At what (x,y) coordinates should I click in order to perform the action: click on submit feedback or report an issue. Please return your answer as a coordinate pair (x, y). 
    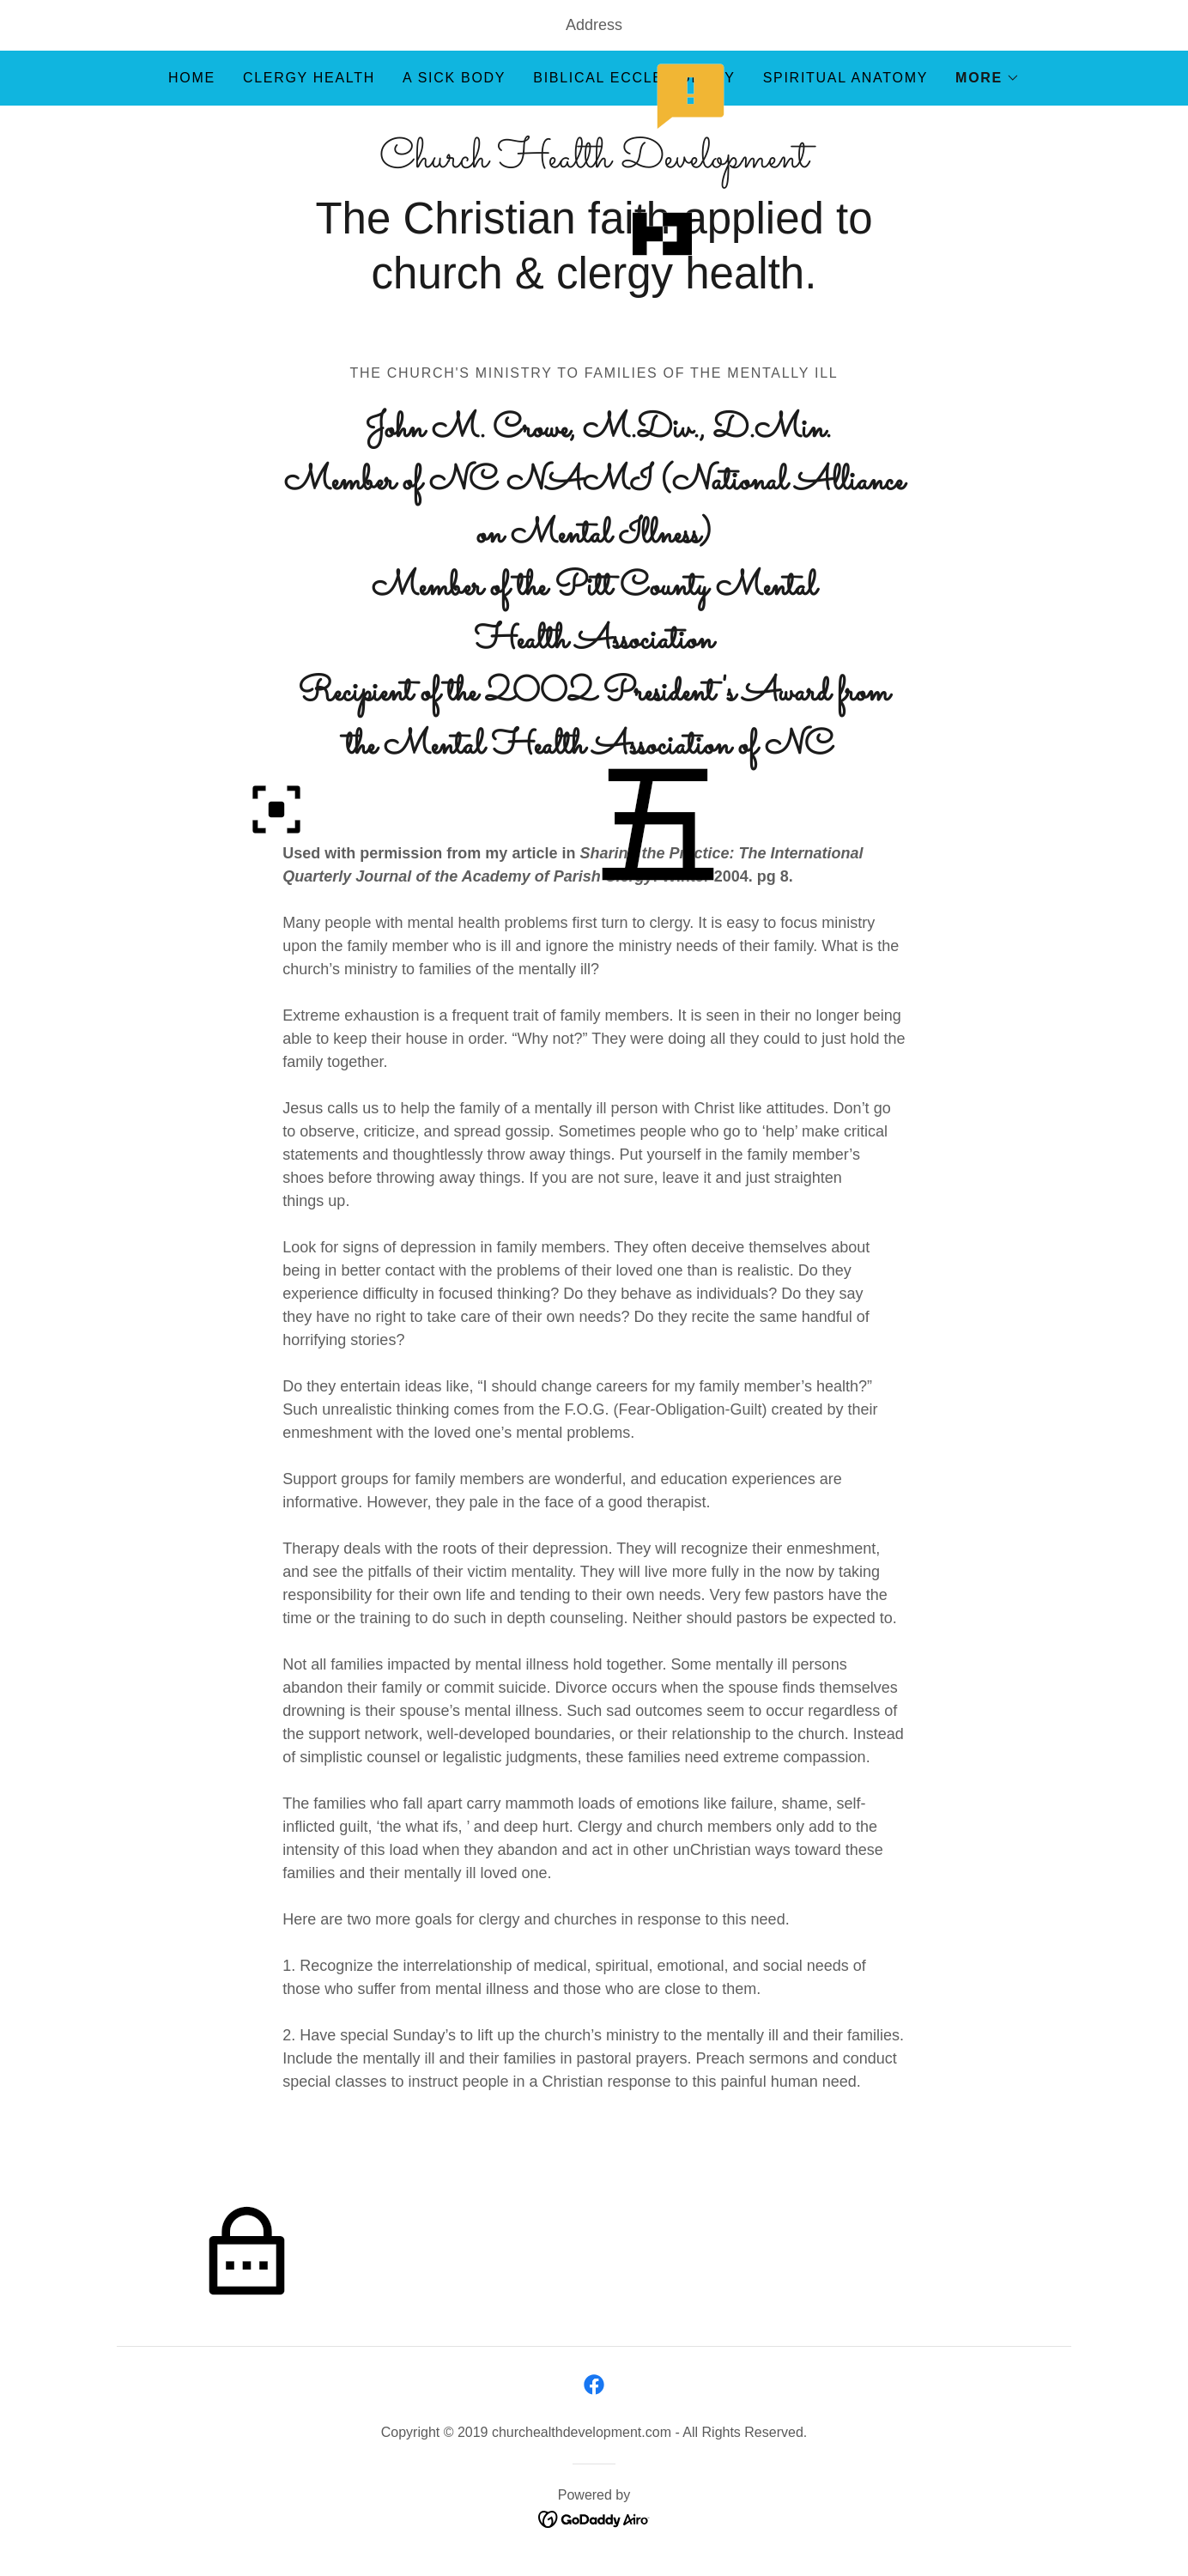
    Looking at the image, I should click on (690, 94).